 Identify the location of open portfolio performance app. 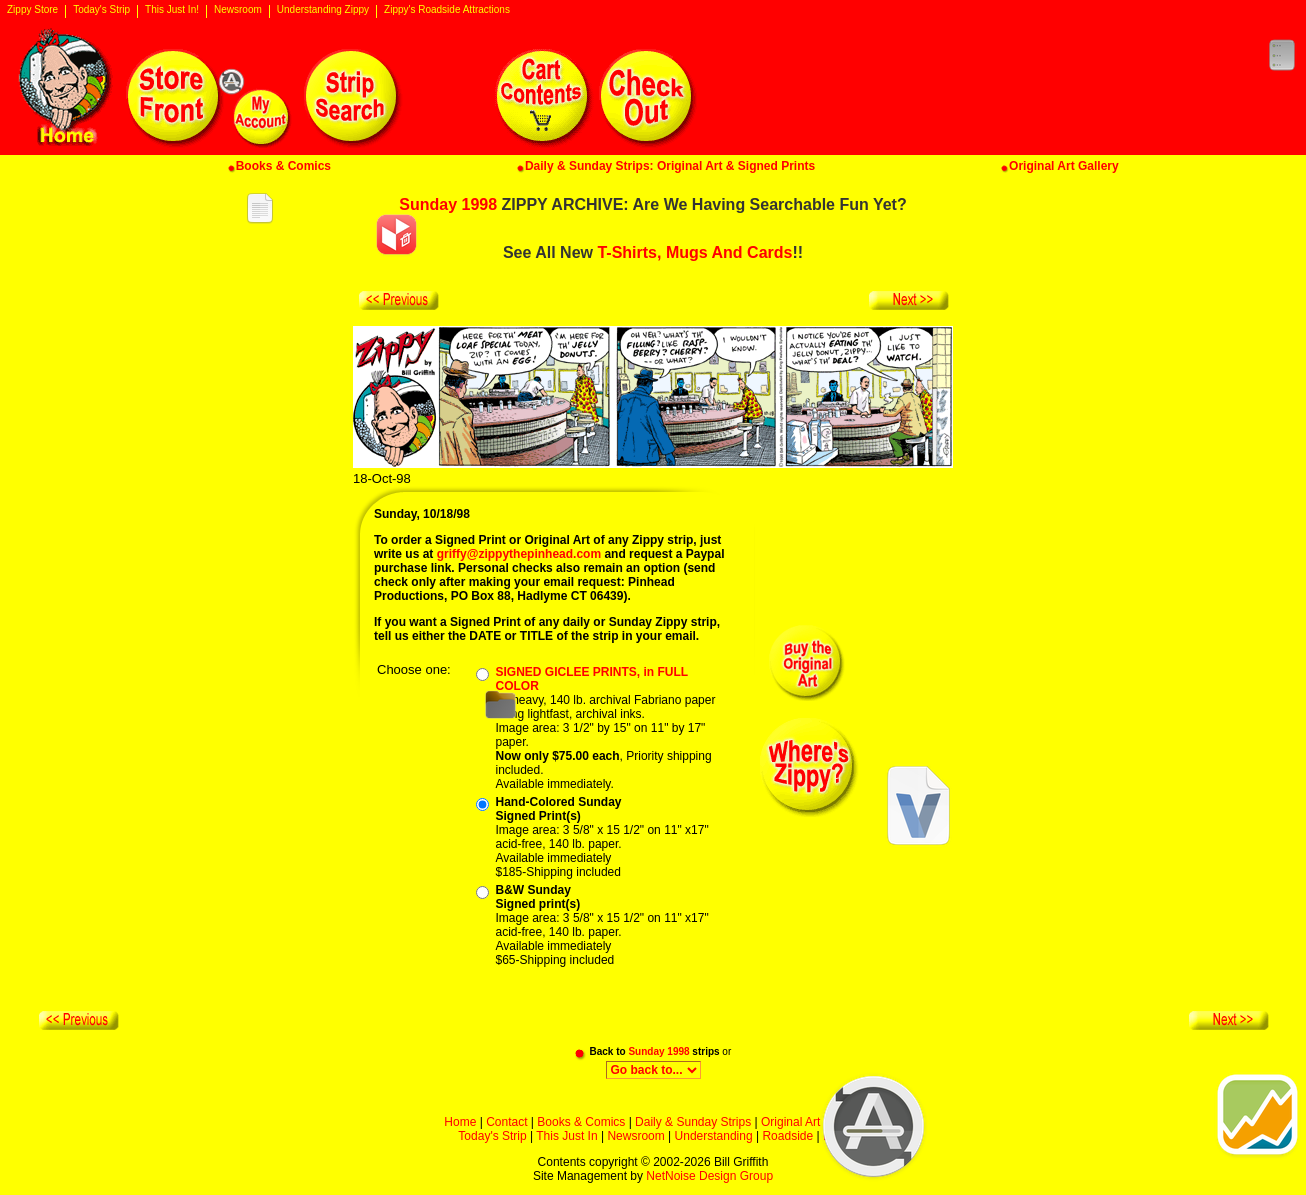
(1257, 1114).